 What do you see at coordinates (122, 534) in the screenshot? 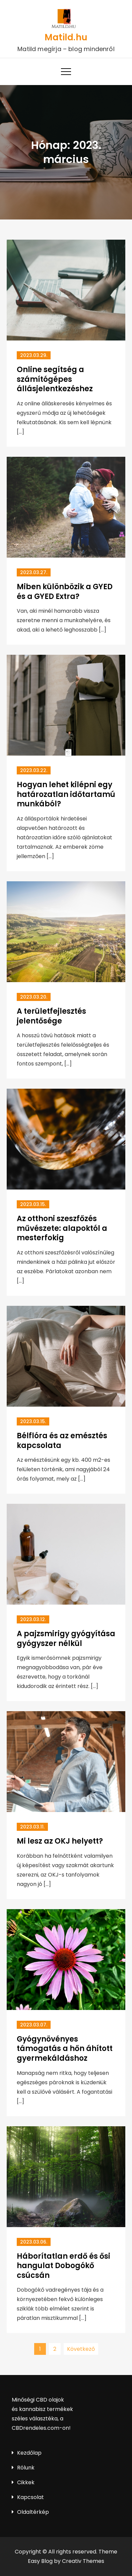
I see `select all items in the current view` at bounding box center [122, 534].